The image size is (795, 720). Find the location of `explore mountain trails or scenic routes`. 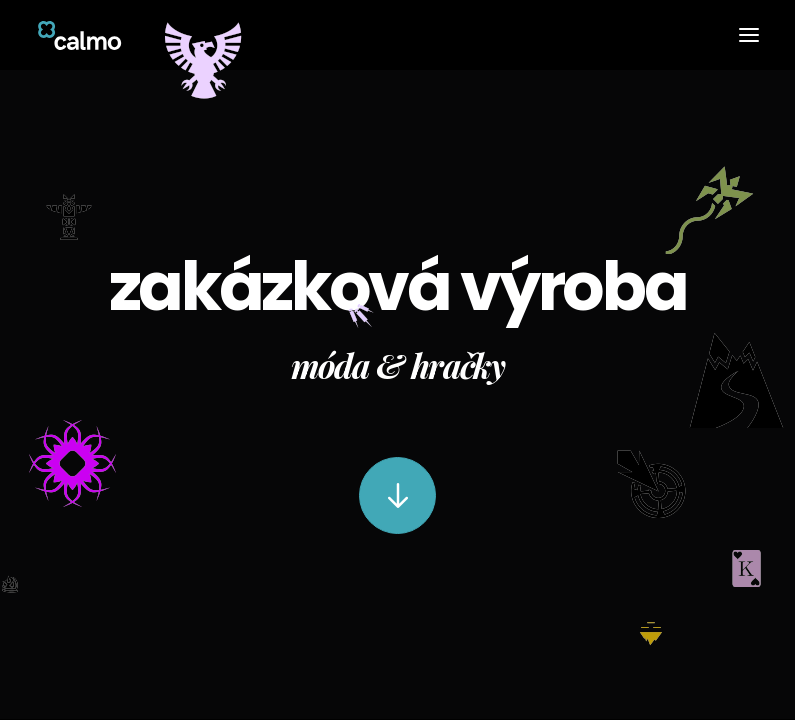

explore mountain trails or scenic routes is located at coordinates (736, 380).